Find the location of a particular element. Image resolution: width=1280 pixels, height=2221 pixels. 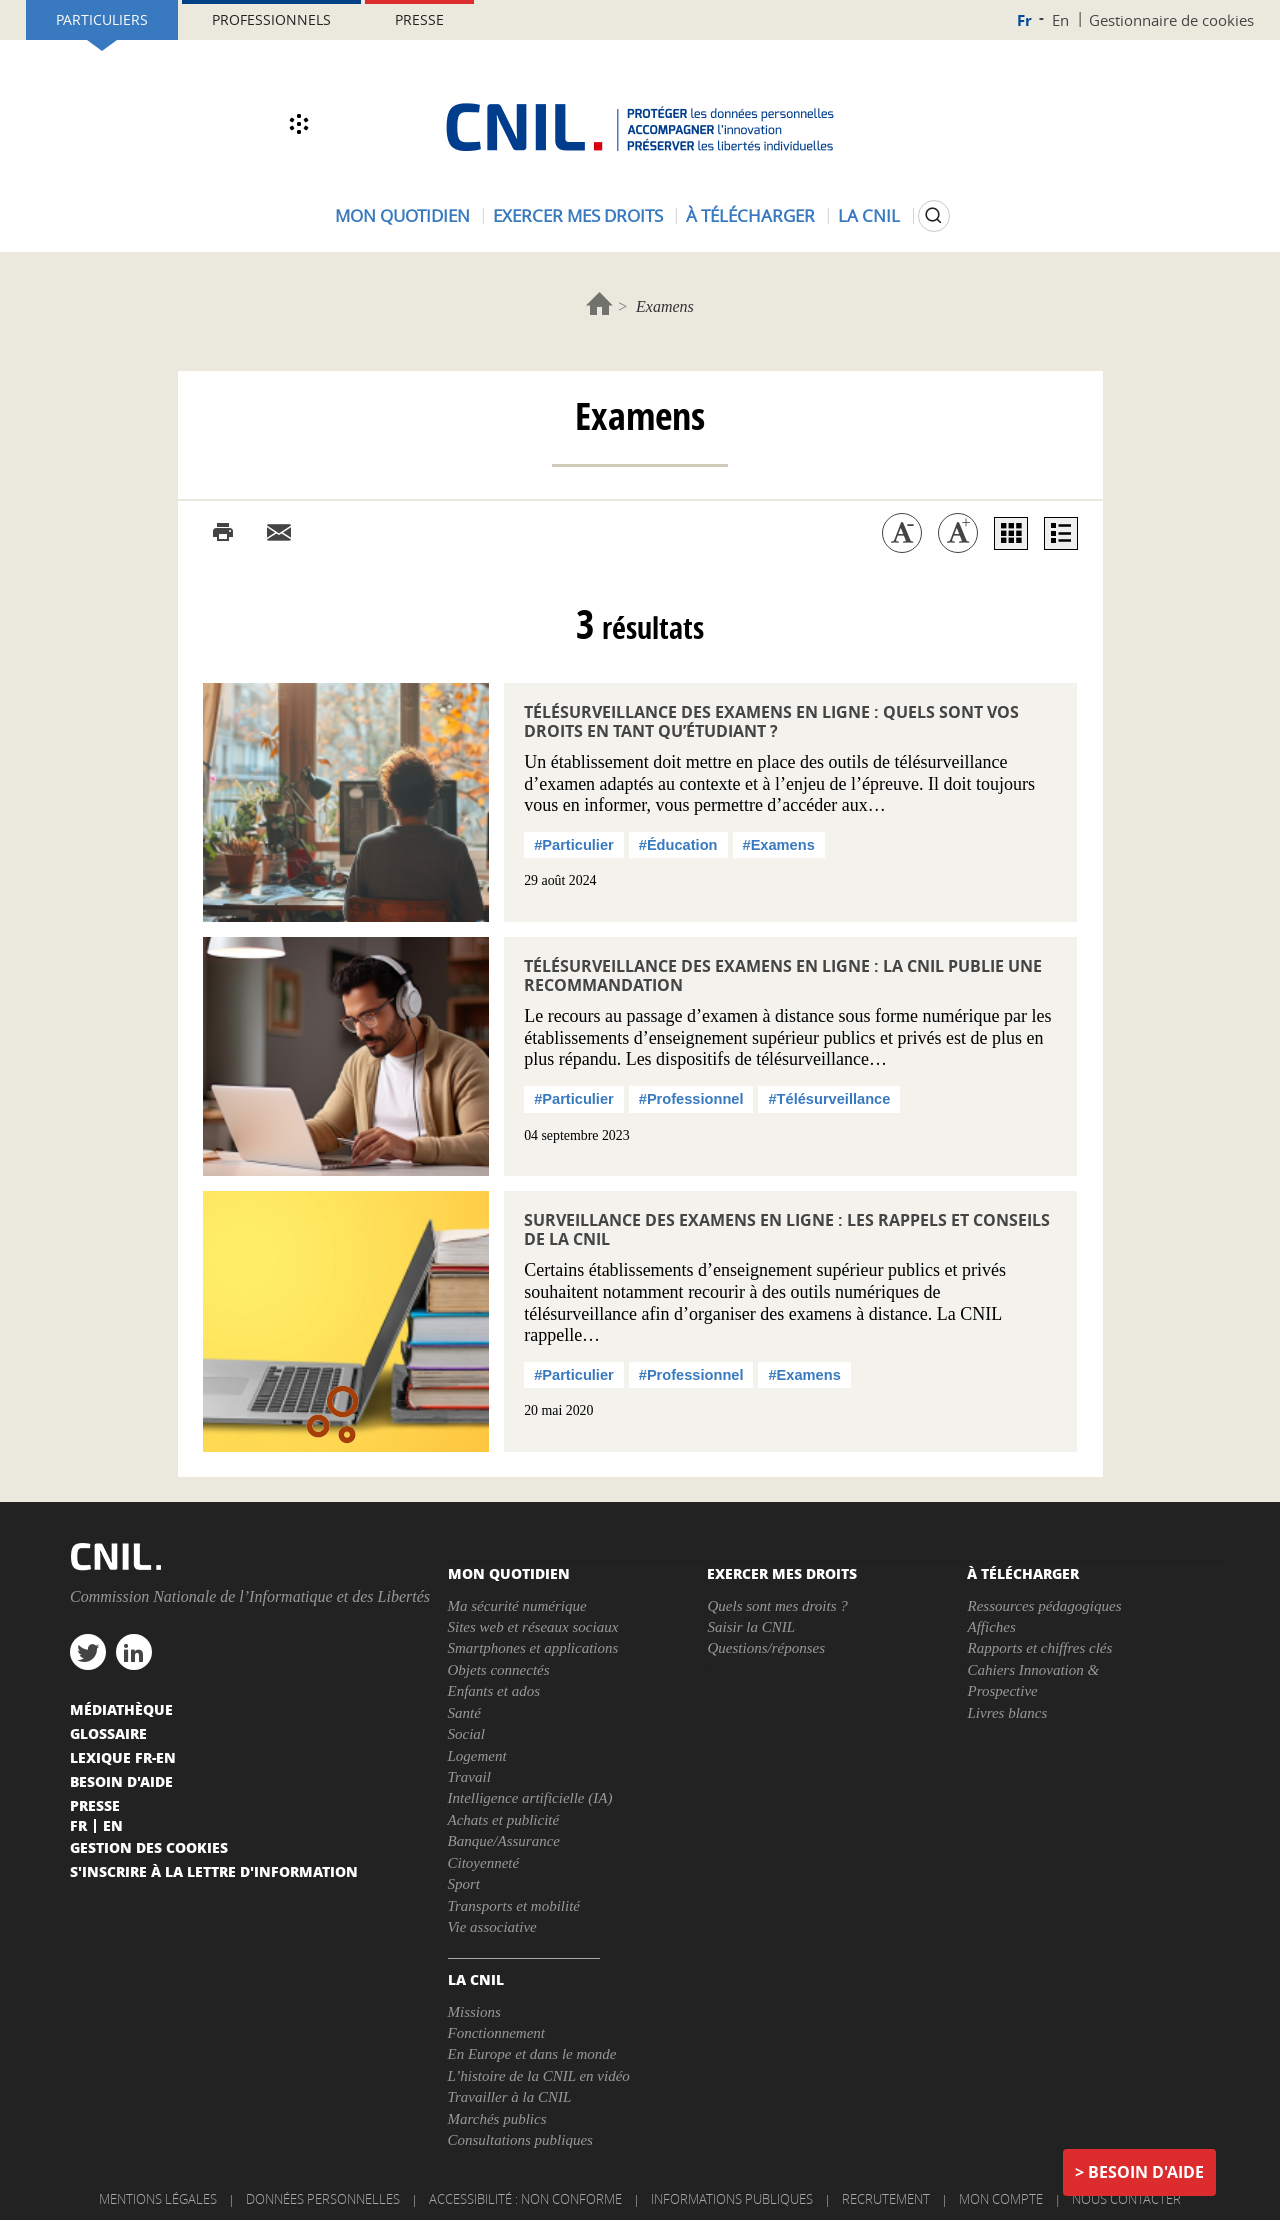

denodo brand logo is located at coordinates (299, 124).